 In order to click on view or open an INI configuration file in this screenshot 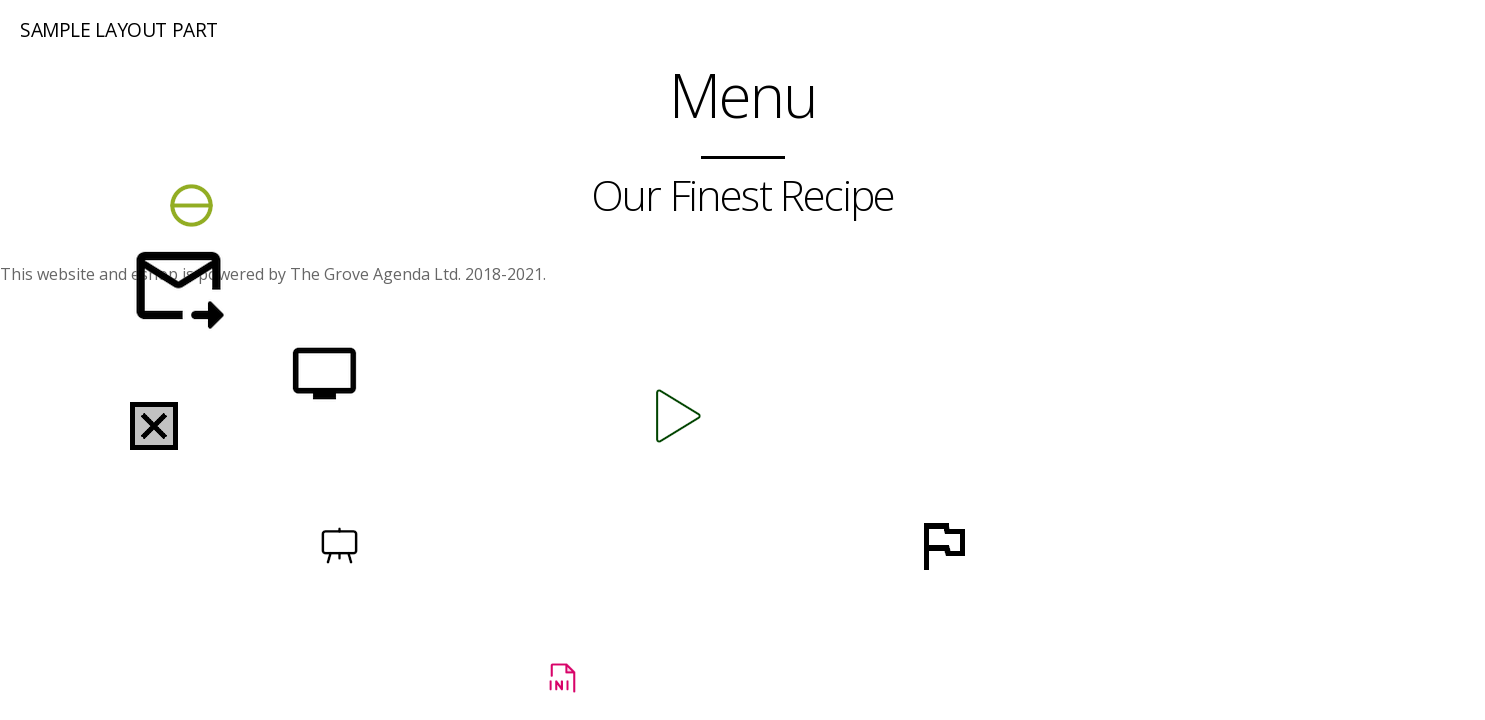, I will do `click(563, 678)`.